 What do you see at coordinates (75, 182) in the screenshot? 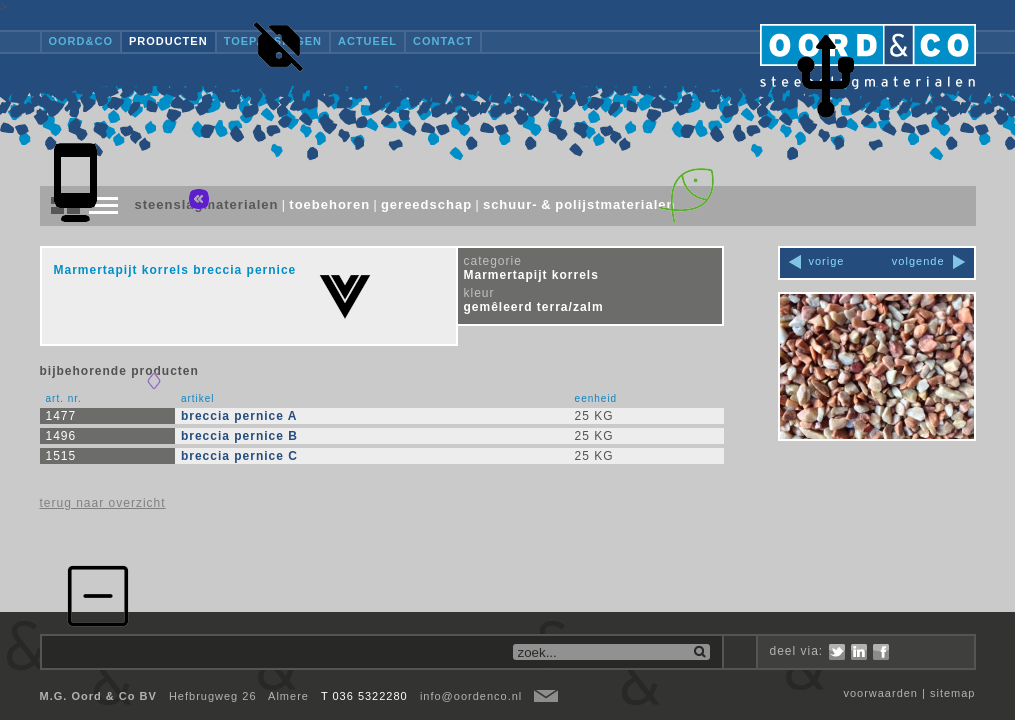
I see `dock your device to a charging station` at bounding box center [75, 182].